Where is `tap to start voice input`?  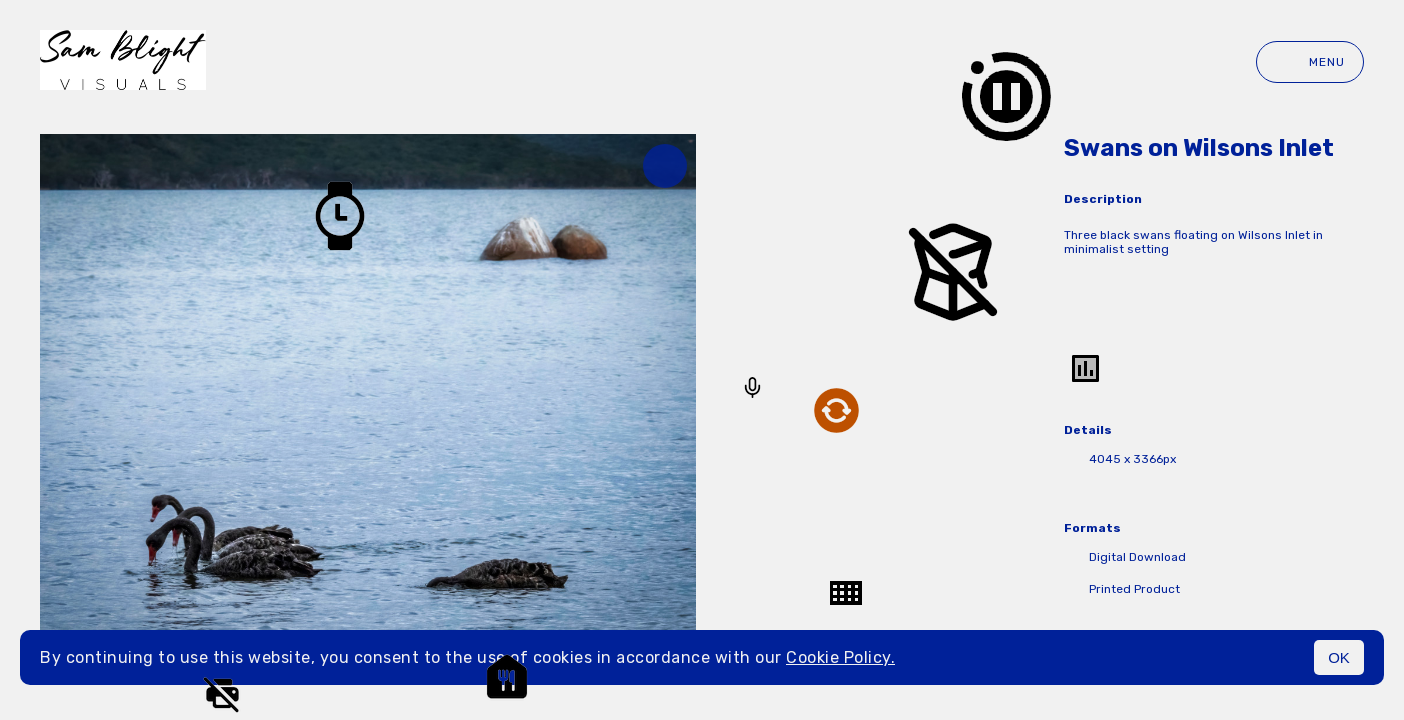
tap to start voice input is located at coordinates (752, 387).